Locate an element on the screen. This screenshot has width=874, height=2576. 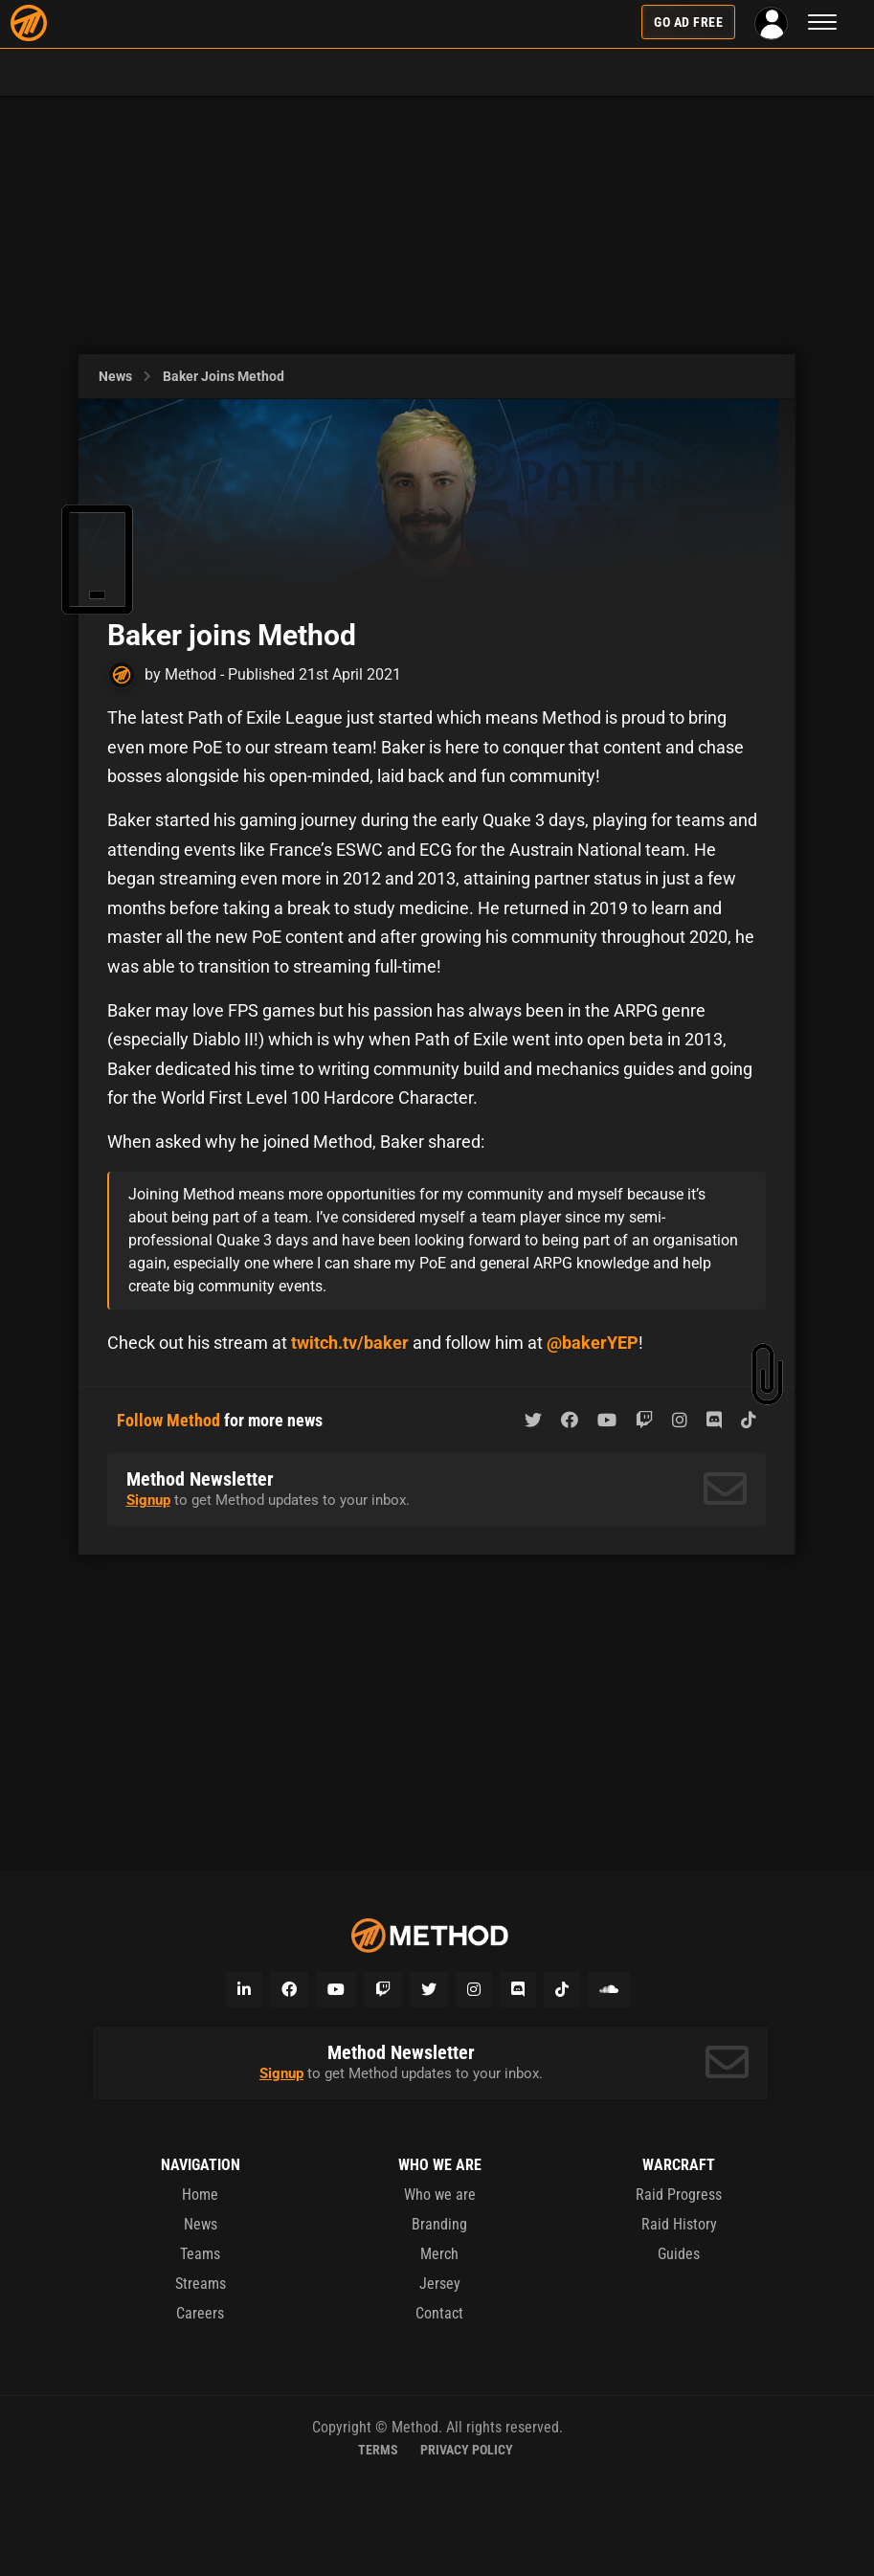
indicates mobile device or smartphone is located at coordinates (93, 559).